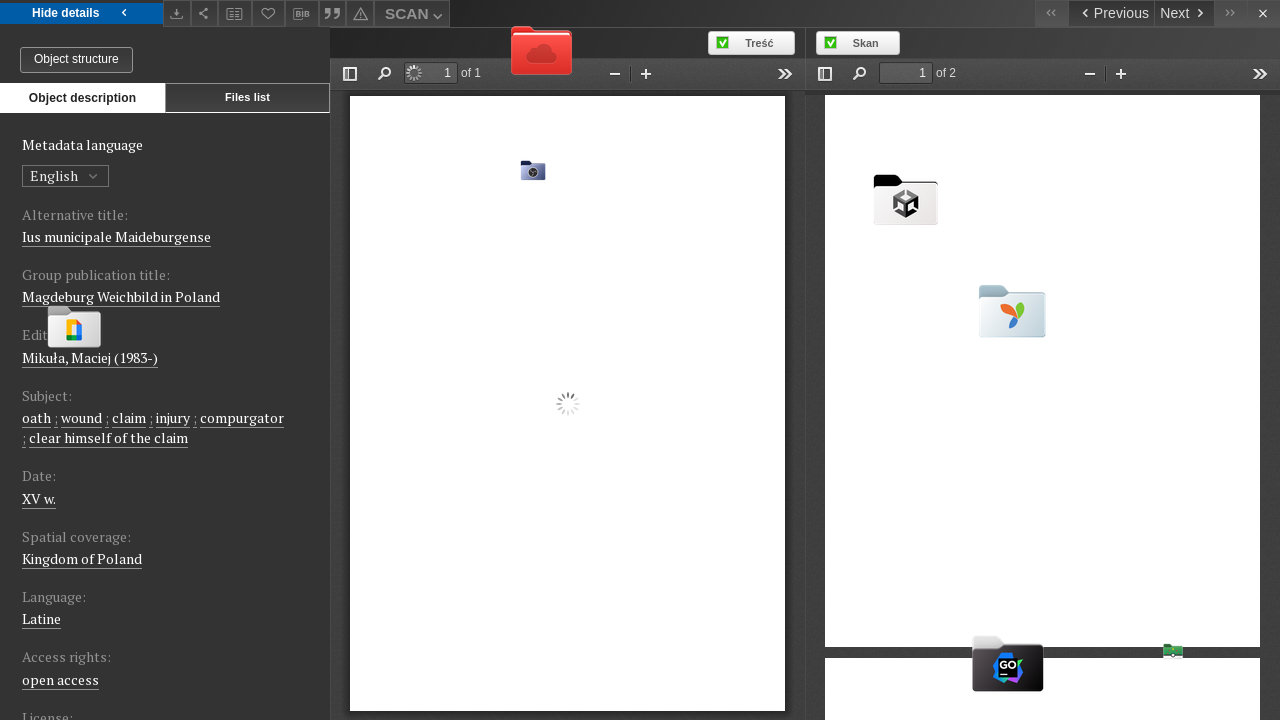 The image size is (1280, 720). I want to click on open yii2 framework project folder, so click(1012, 313).